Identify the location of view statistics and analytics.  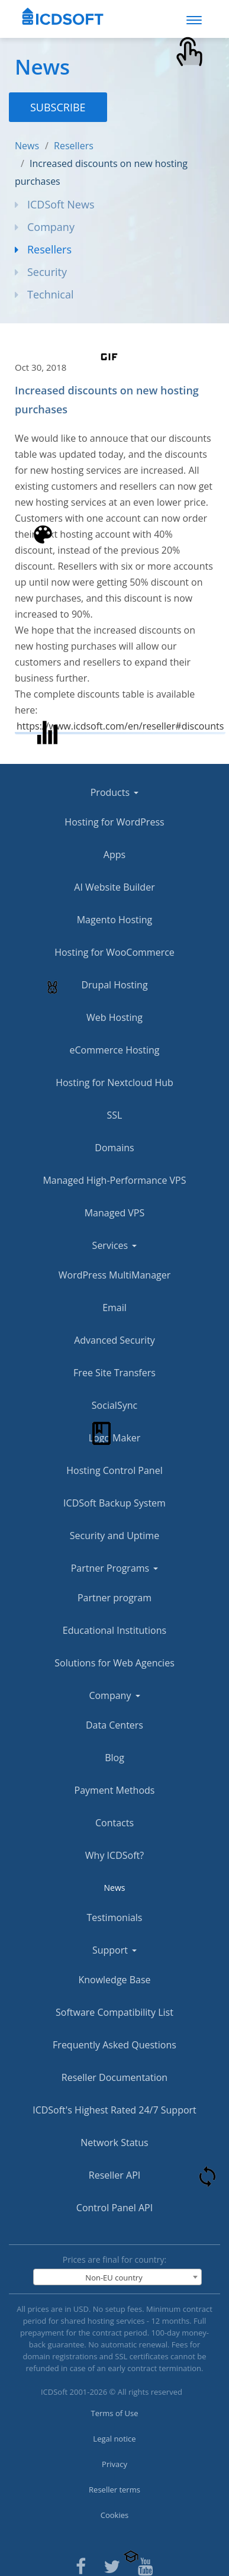
(47, 733).